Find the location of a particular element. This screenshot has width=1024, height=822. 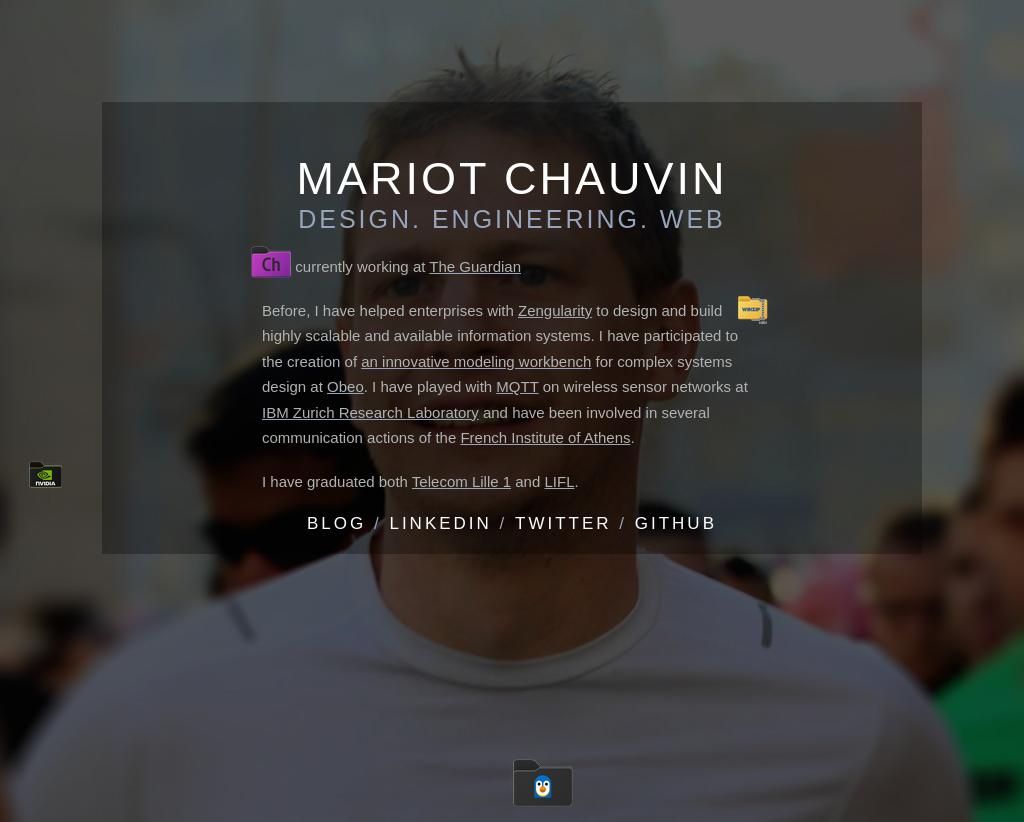

open folder containing WinZip compressed files is located at coordinates (752, 308).